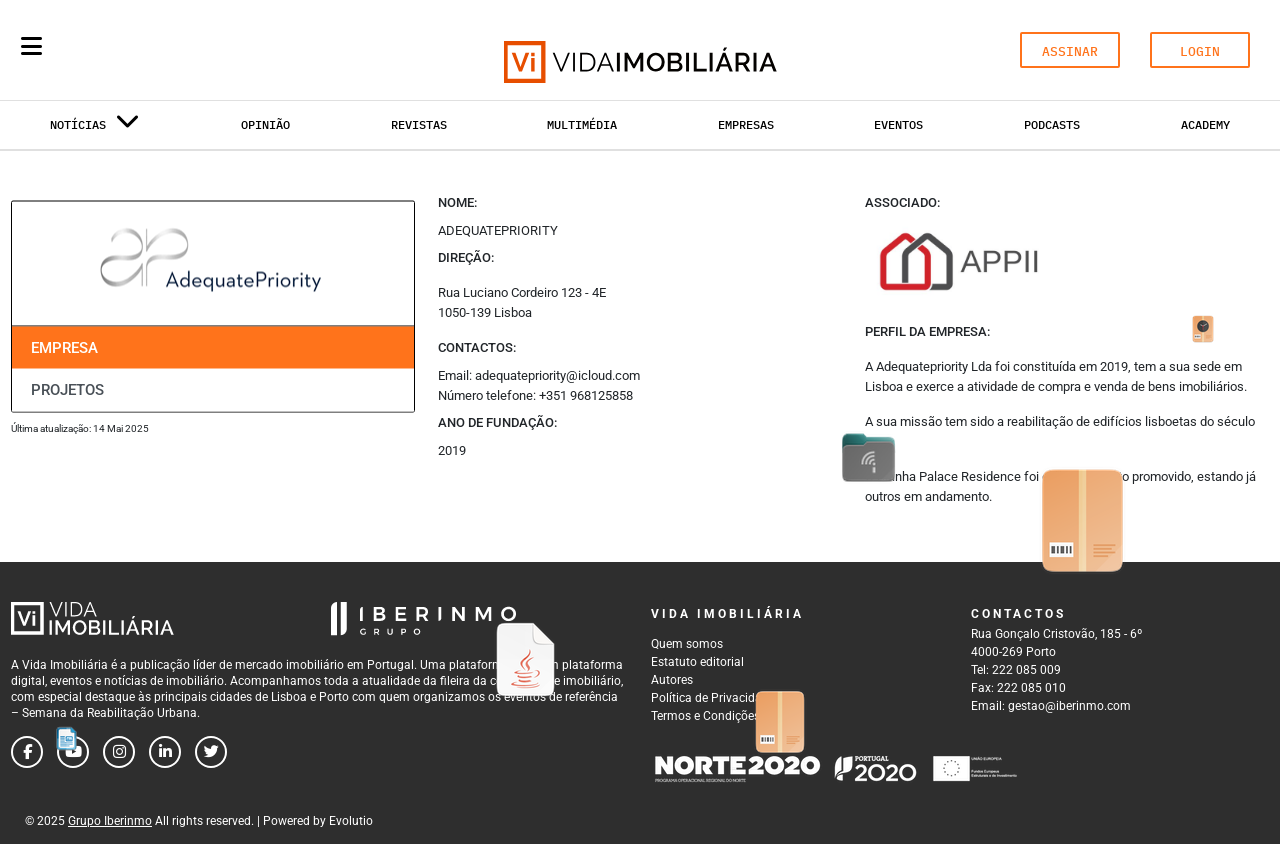  Describe the element at coordinates (868, 457) in the screenshot. I see `open insync cloud sync folder` at that location.